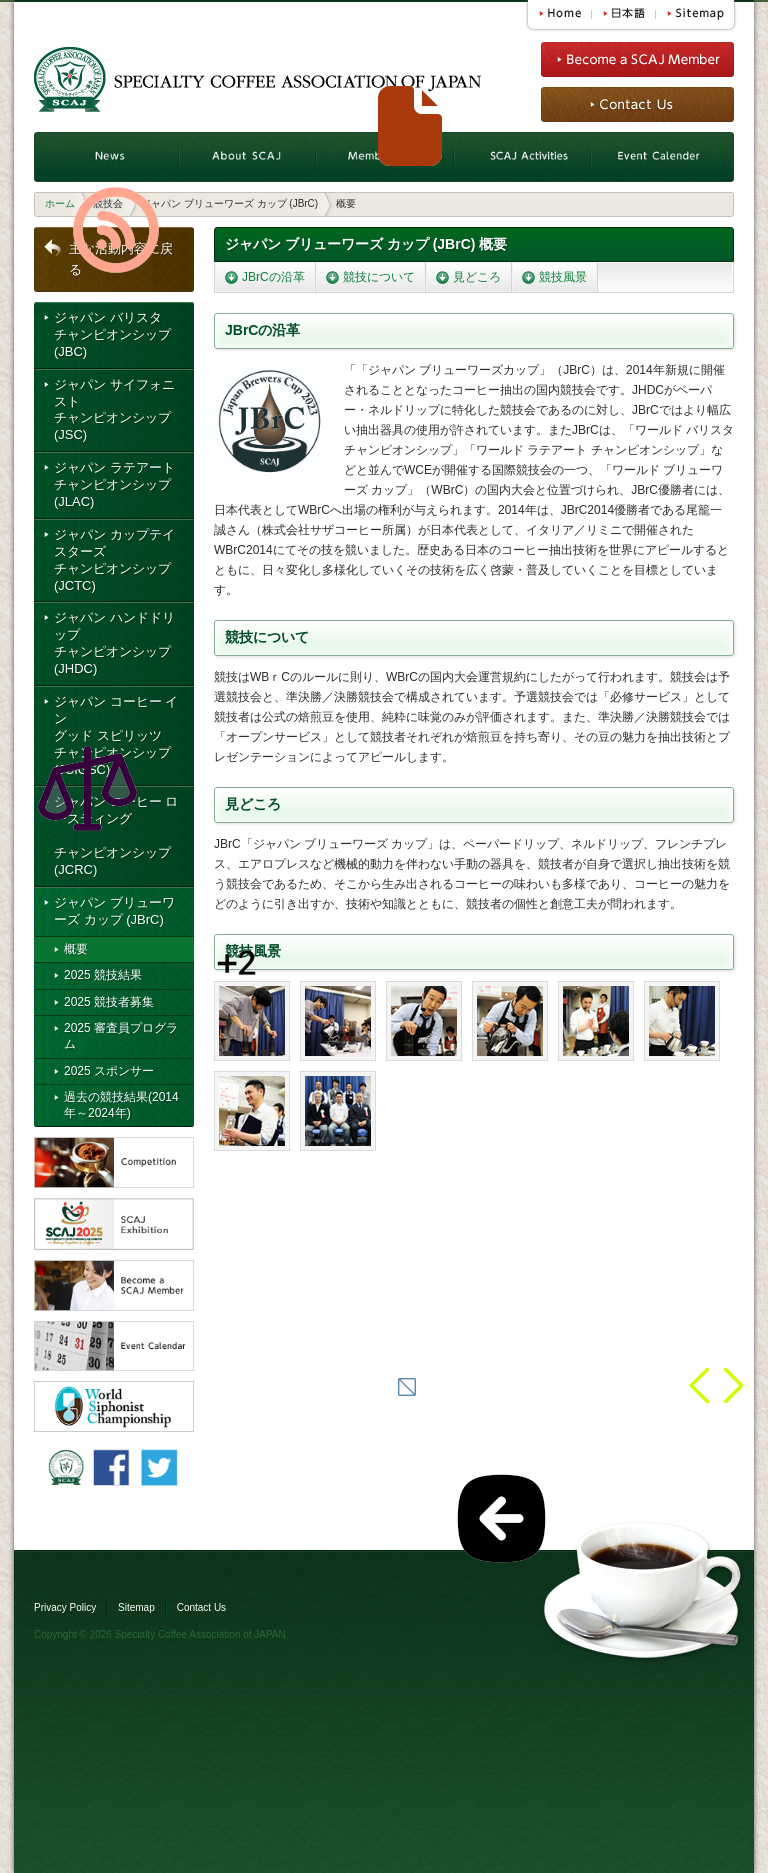 Image resolution: width=768 pixels, height=1873 pixels. Describe the element at coordinates (716, 1385) in the screenshot. I see `view source code` at that location.